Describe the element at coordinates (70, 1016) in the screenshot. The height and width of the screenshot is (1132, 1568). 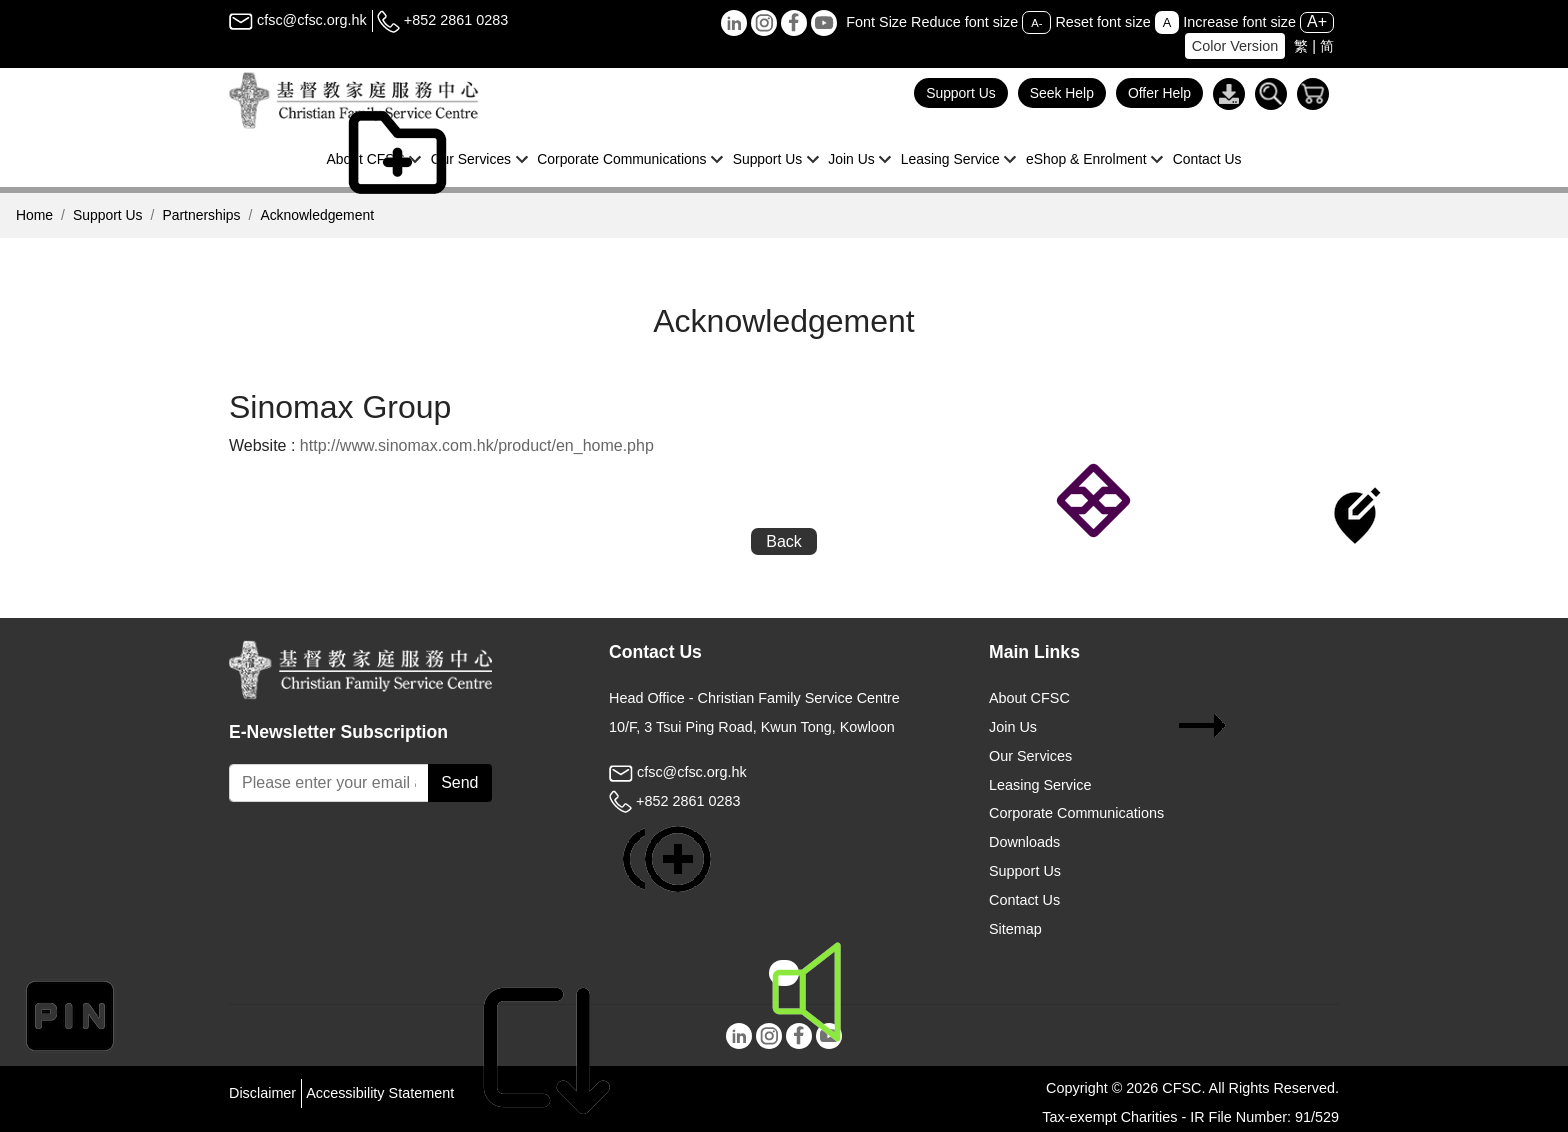
I see `indicates PIN authentication required` at that location.